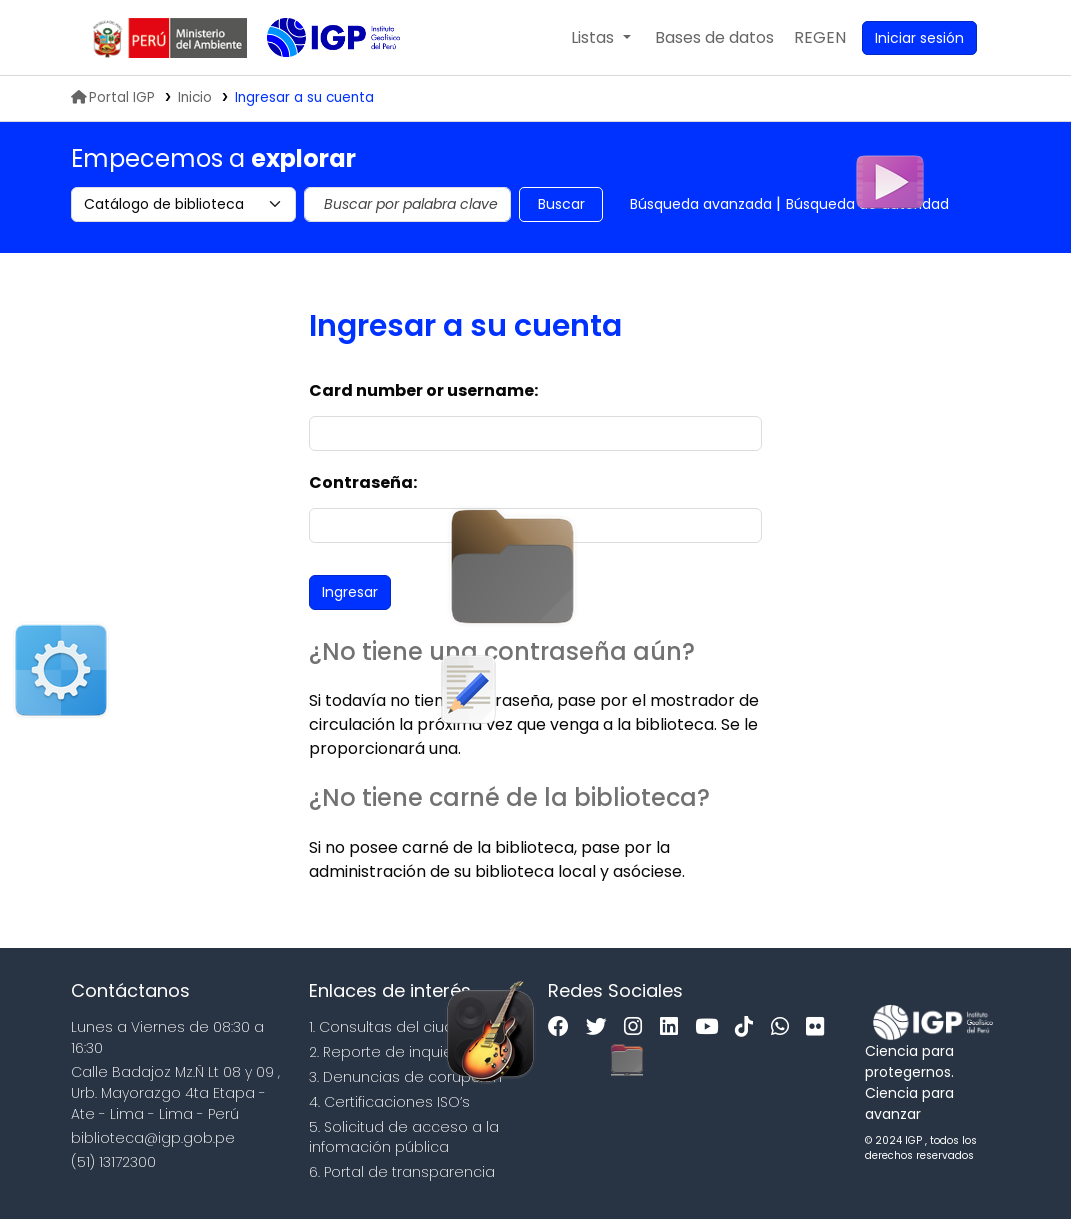  What do you see at coordinates (627, 1060) in the screenshot?
I see `access a remote or network folder` at bounding box center [627, 1060].